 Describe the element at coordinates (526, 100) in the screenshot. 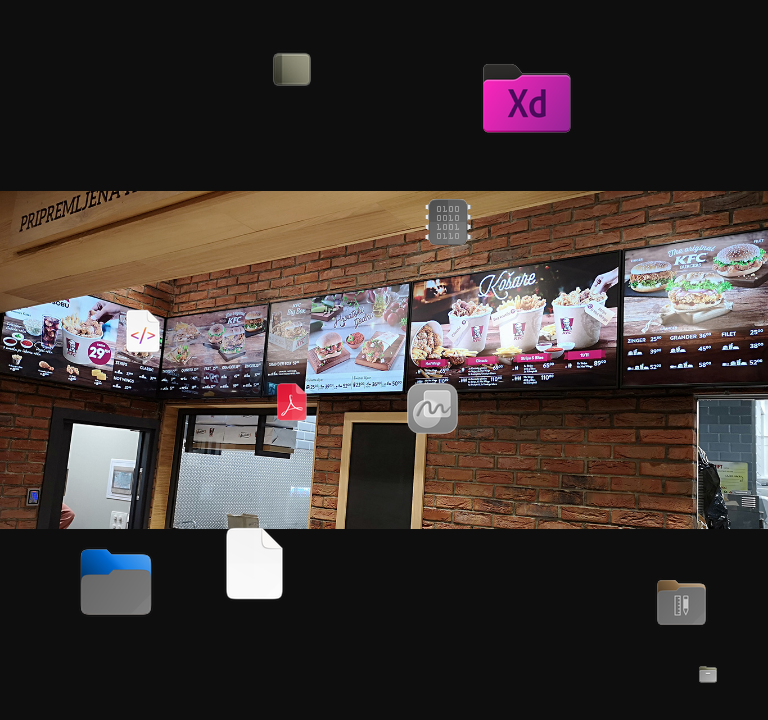

I see `open folder containing Adobe XD project files` at that location.